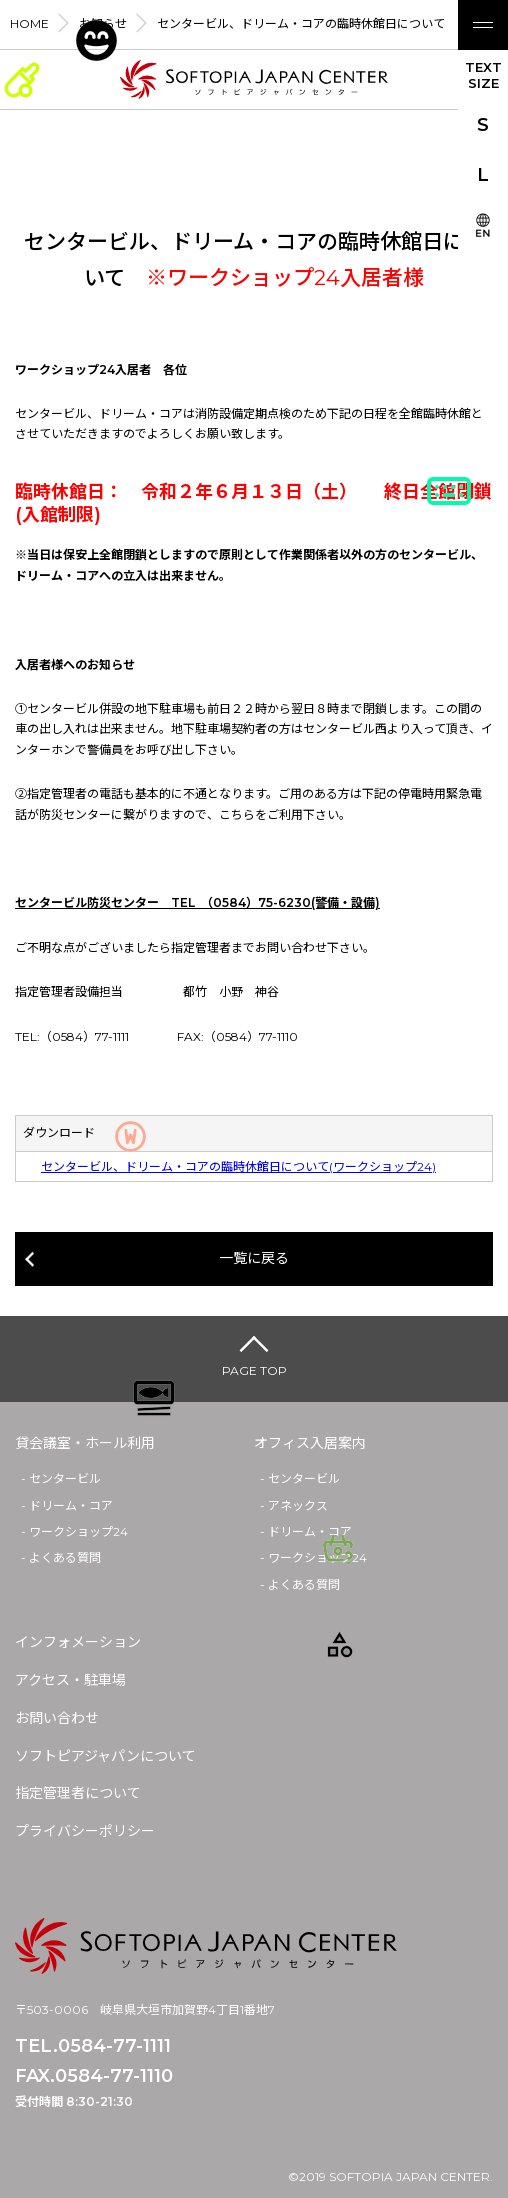  What do you see at coordinates (130, 1136) in the screenshot?
I see `access Wikipedia or wiki-related content` at bounding box center [130, 1136].